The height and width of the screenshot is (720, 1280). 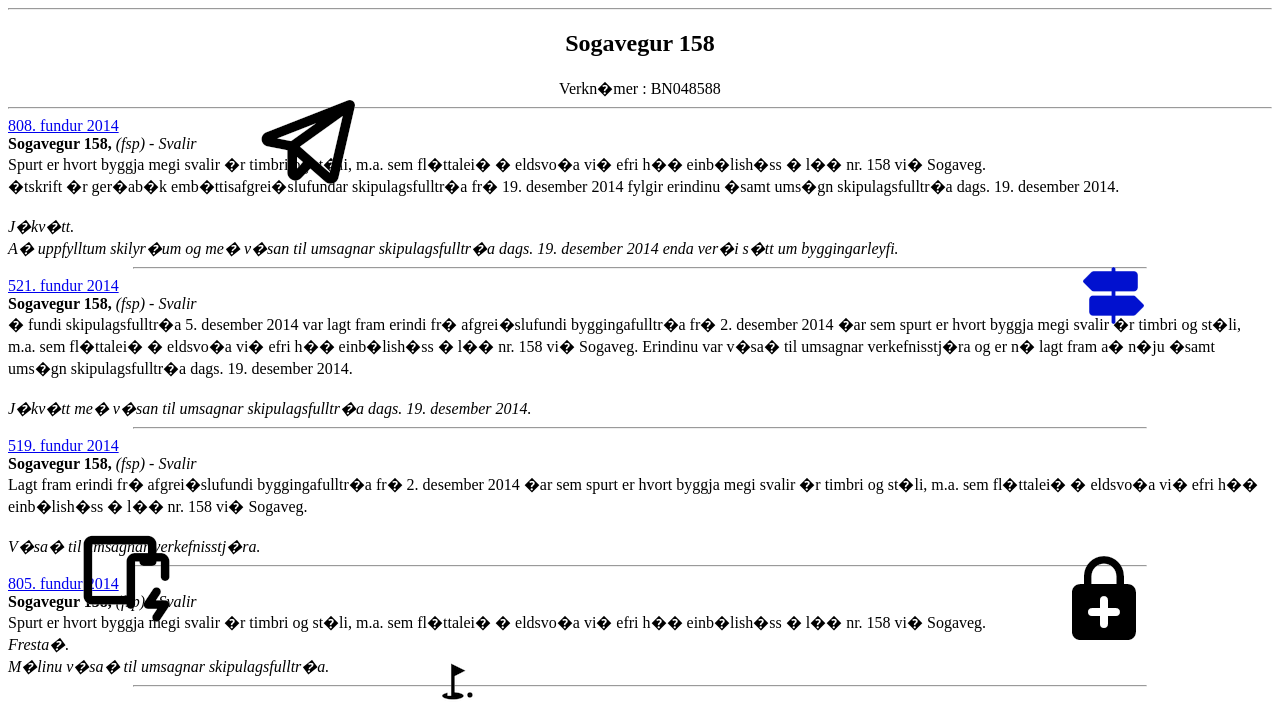 I want to click on view nearby golf courses, so click(x=456, y=681).